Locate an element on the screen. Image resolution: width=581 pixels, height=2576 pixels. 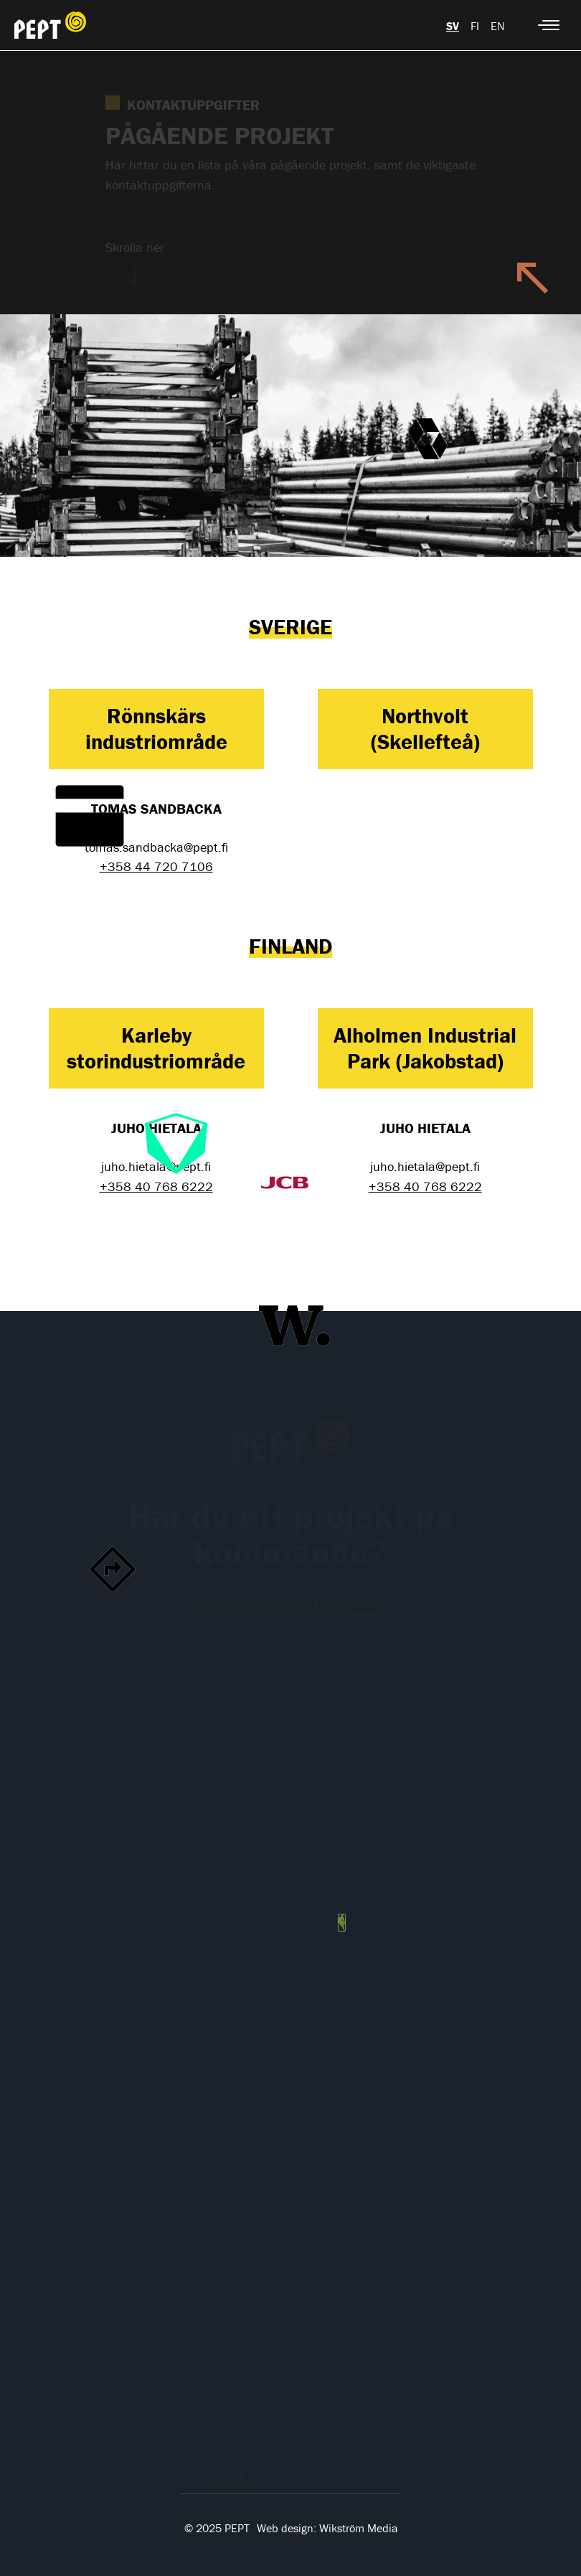
openbase logo is located at coordinates (176, 1142).